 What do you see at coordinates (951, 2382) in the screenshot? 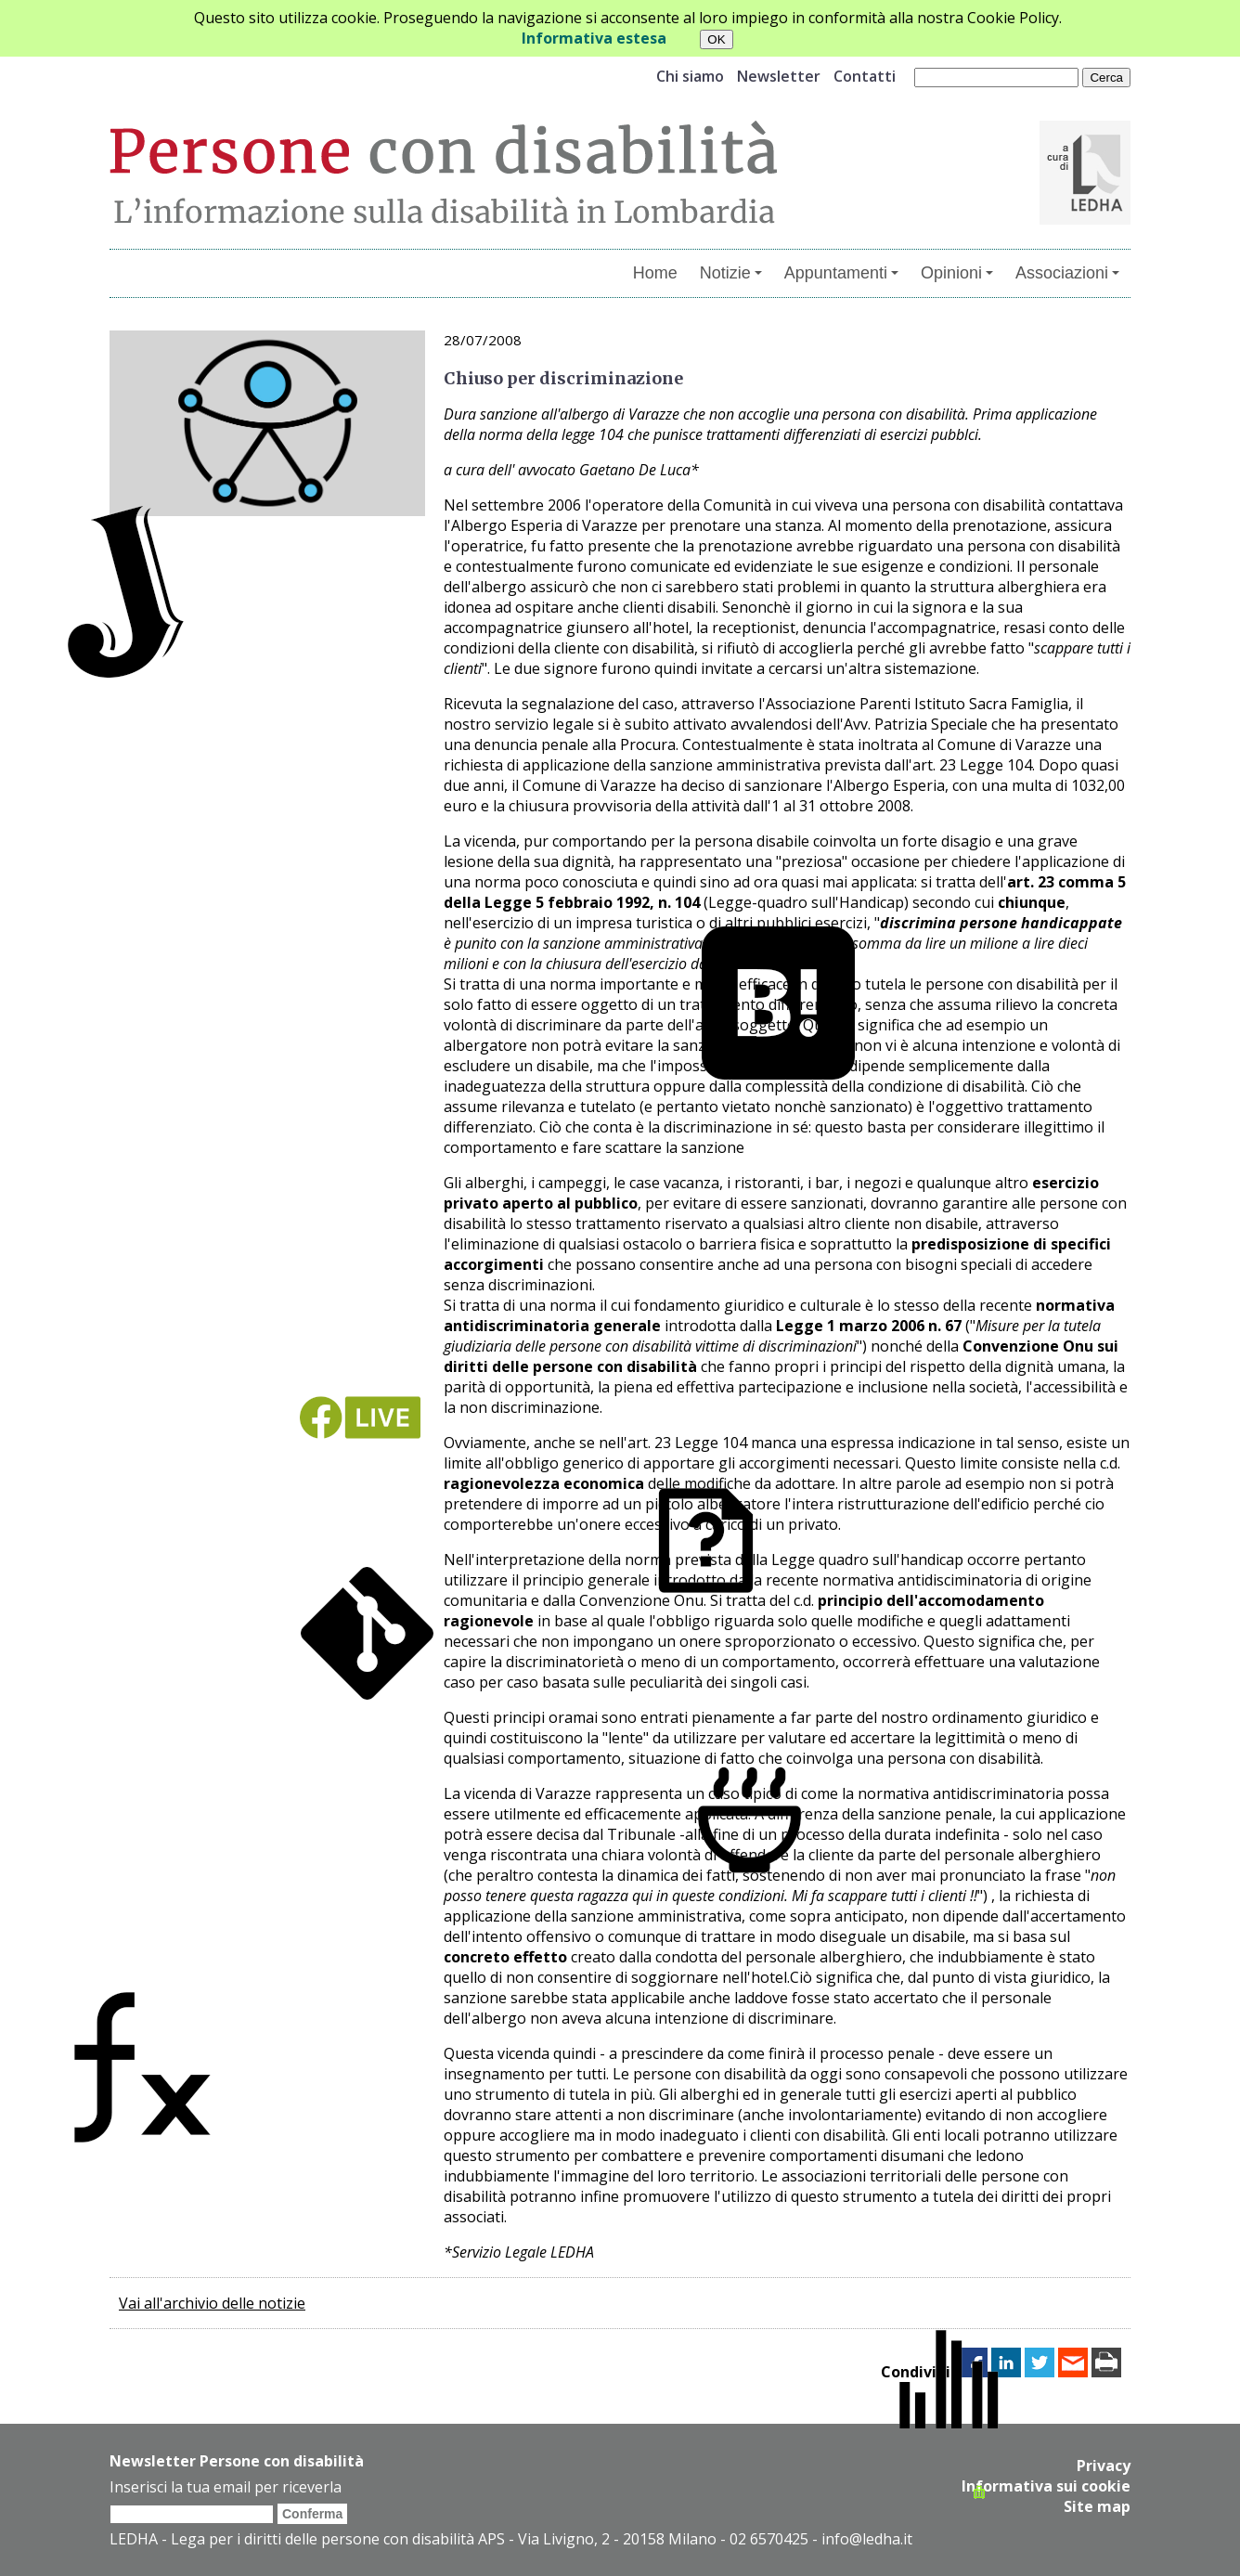
I see `view grouped bar chart data` at bounding box center [951, 2382].